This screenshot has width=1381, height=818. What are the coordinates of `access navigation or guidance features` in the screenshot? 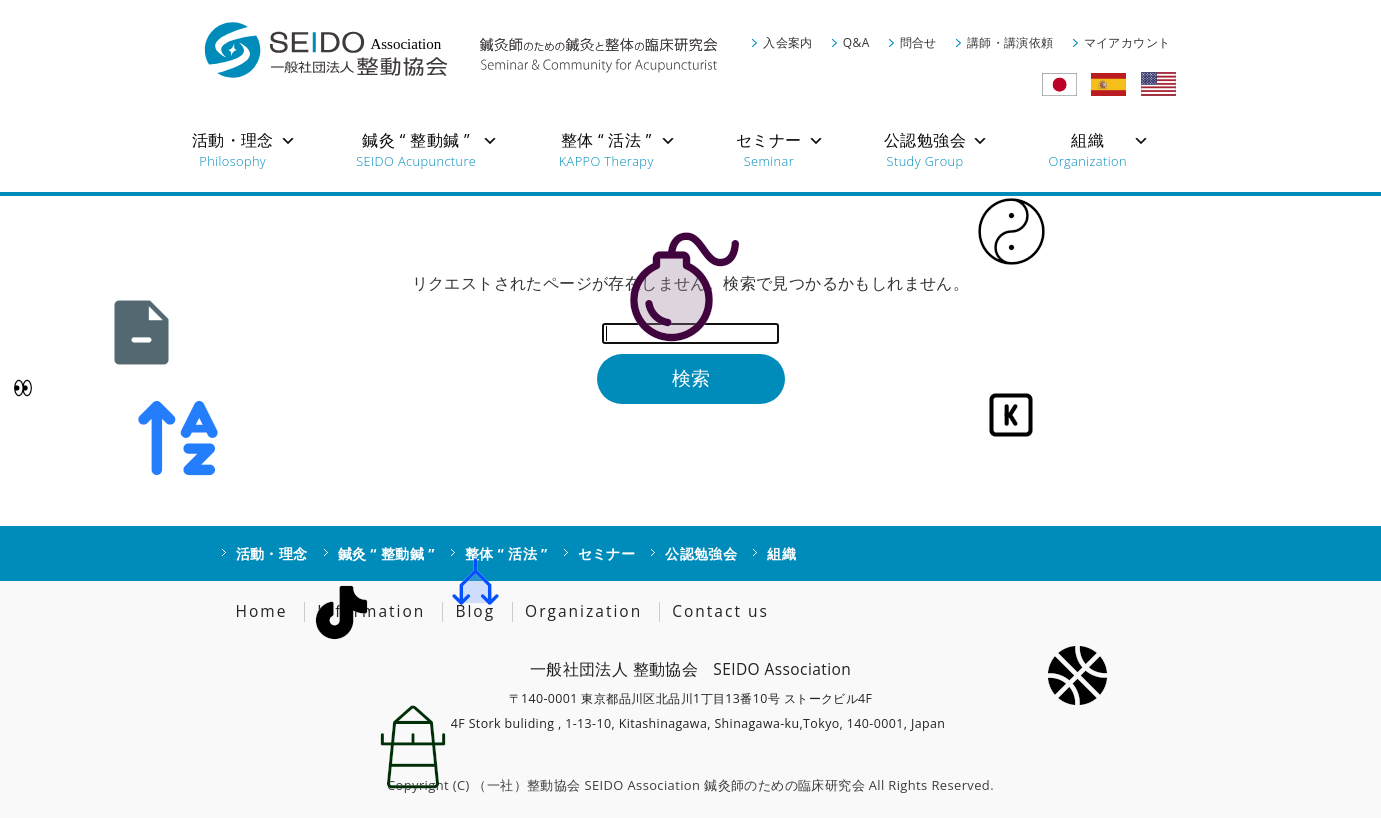 It's located at (413, 750).